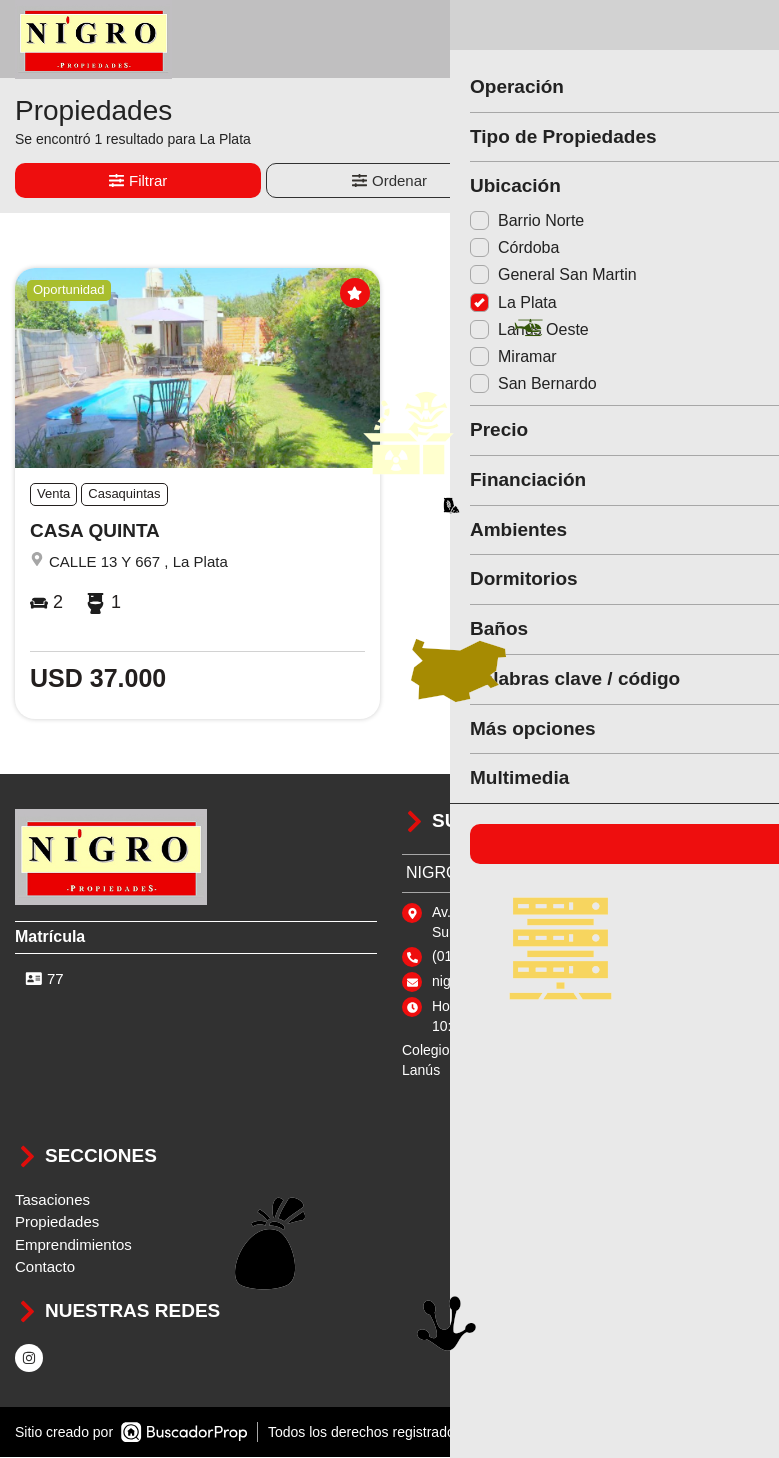 This screenshot has width=779, height=1458. Describe the element at coordinates (528, 327) in the screenshot. I see `access helicopter or aerial transport options` at that location.